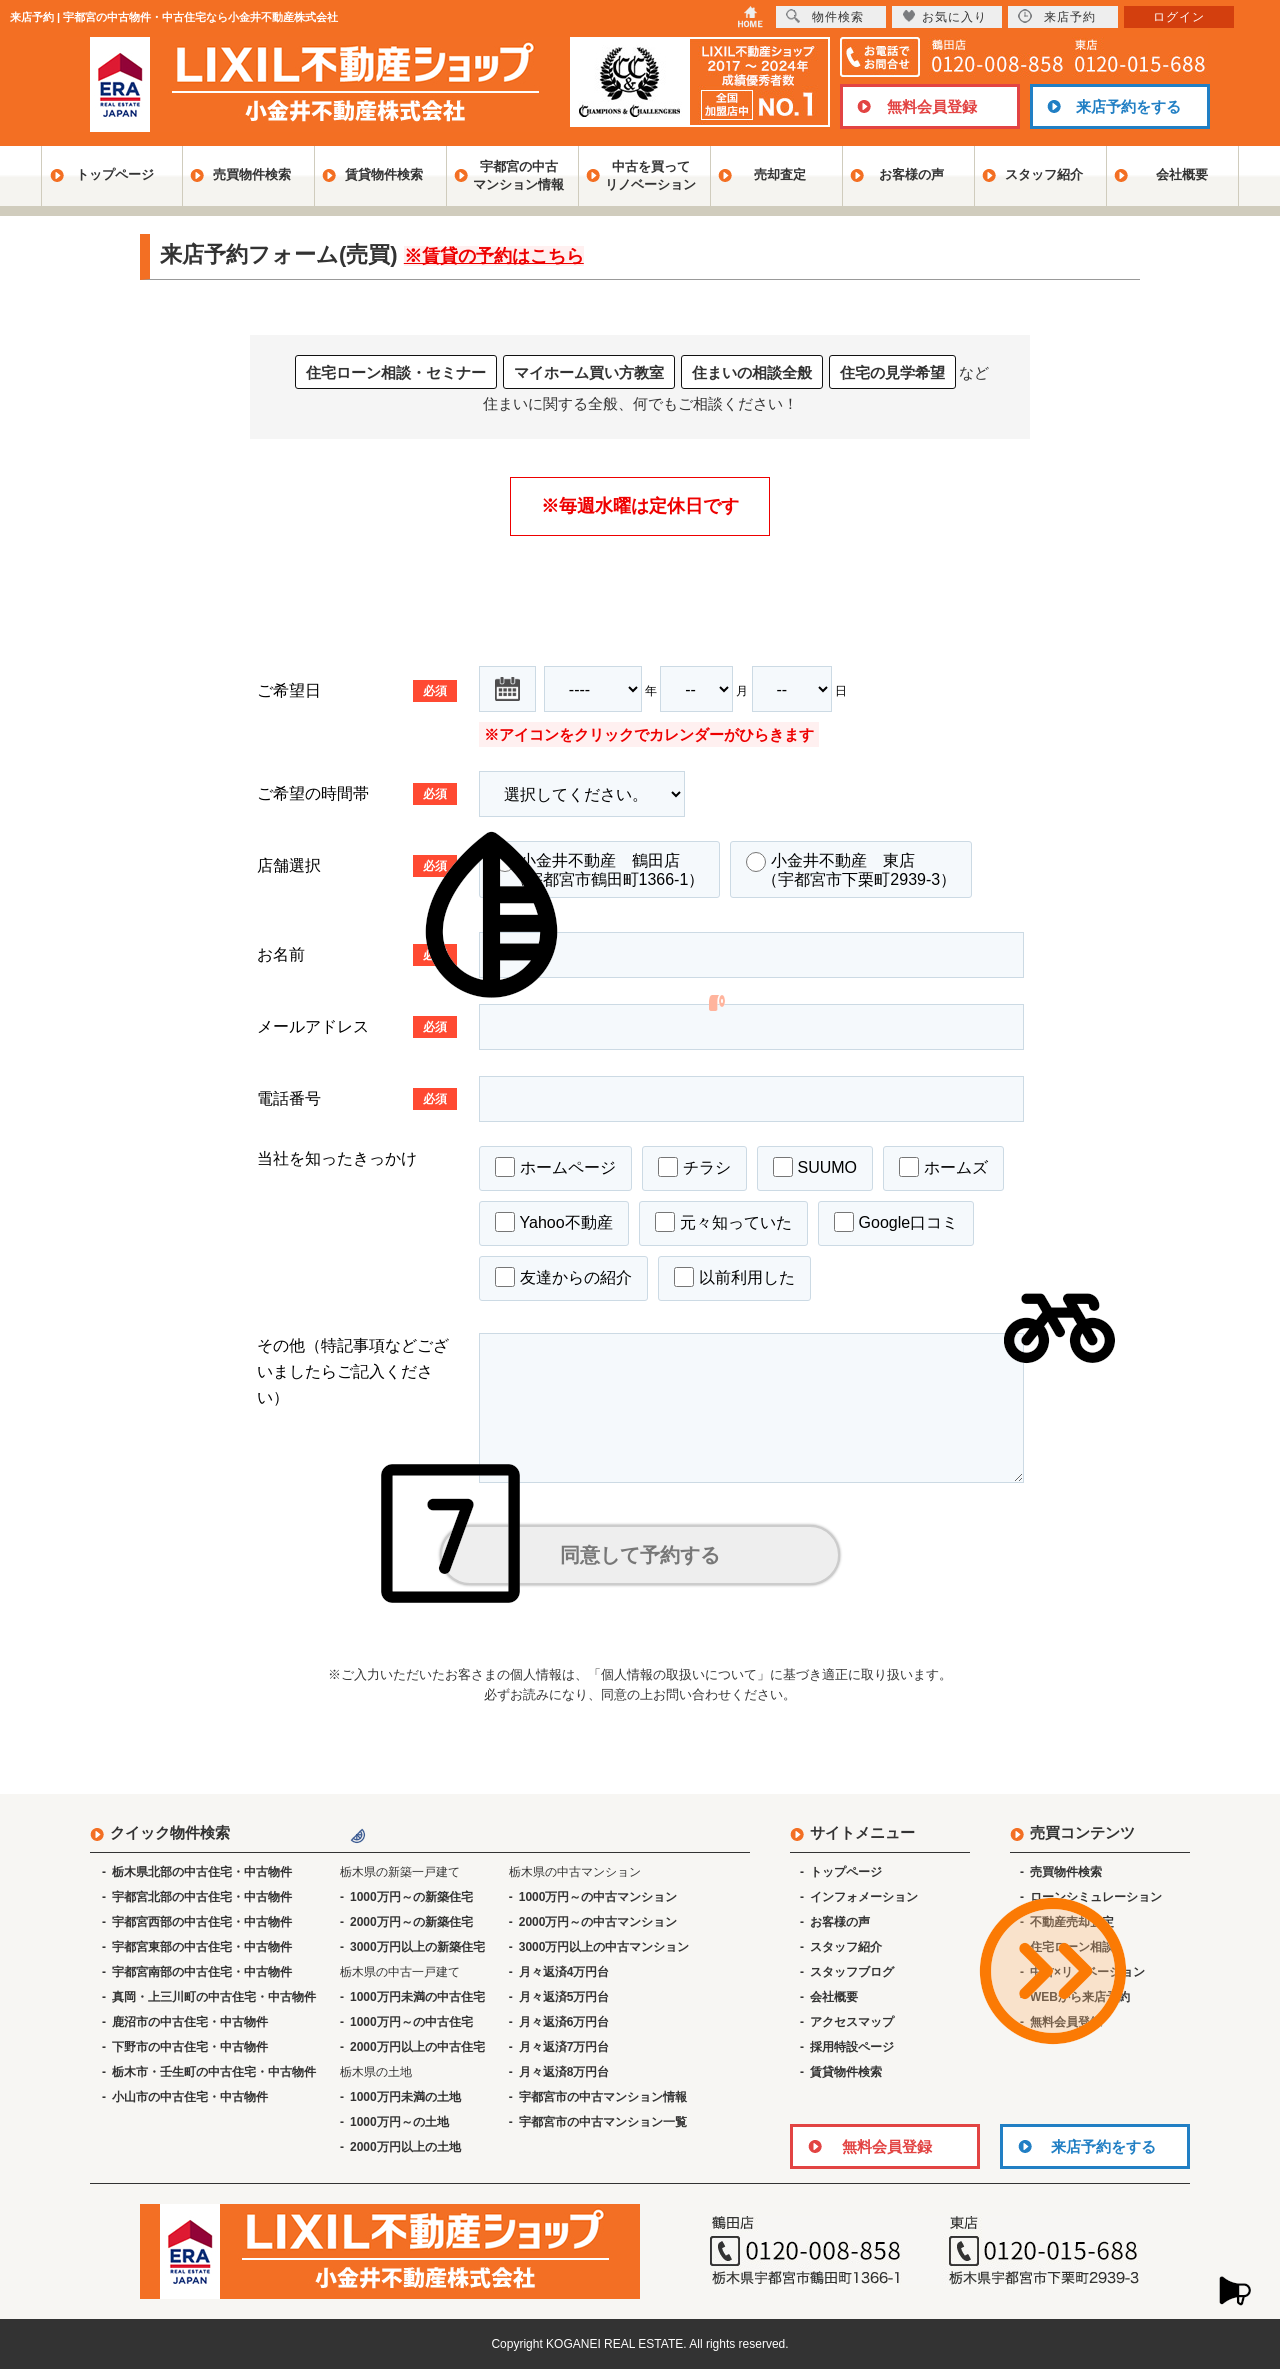  I want to click on make an announcement or broadcast, so click(1233, 2291).